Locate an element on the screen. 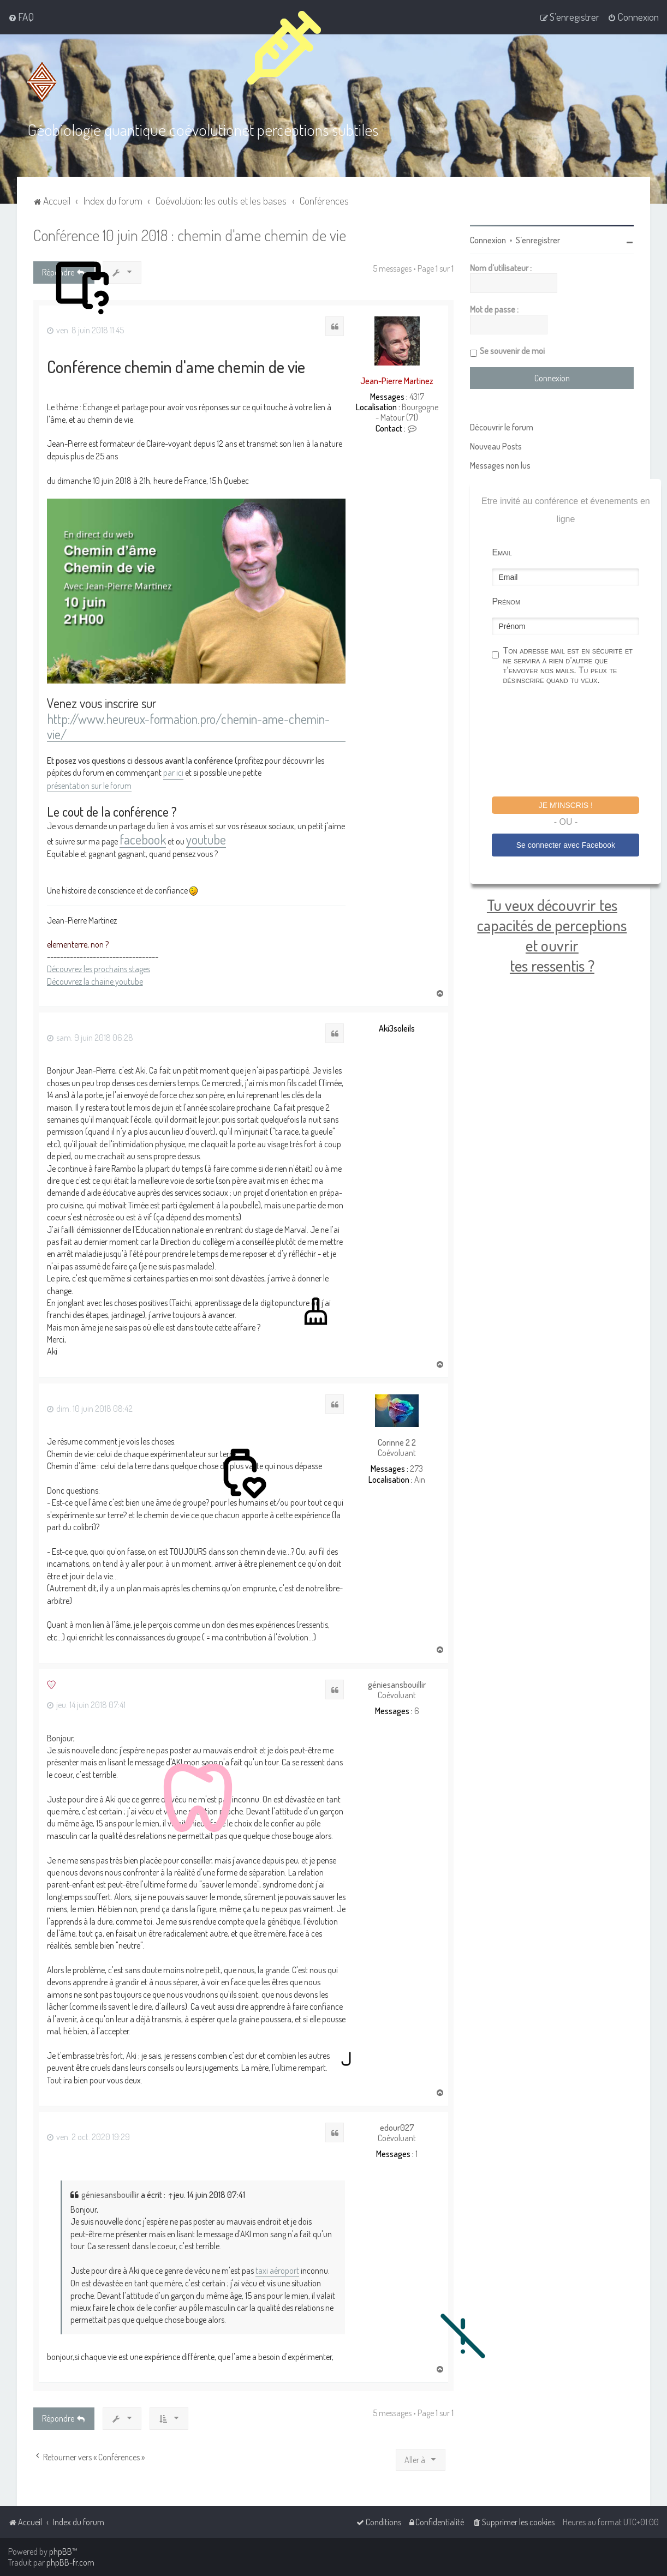 The width and height of the screenshot is (667, 2576). access cleaning or housekeeping services is located at coordinates (315, 1311).